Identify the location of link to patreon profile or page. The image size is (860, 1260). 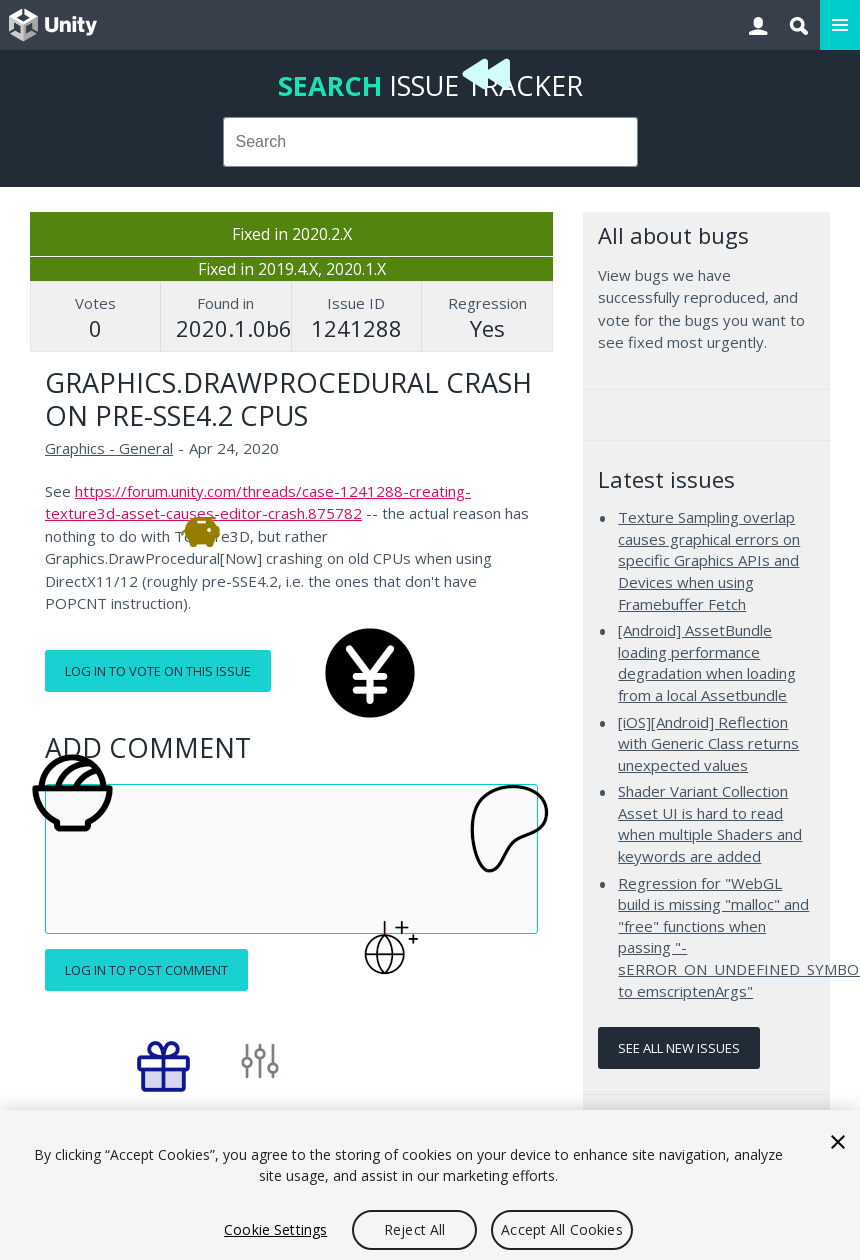
(506, 827).